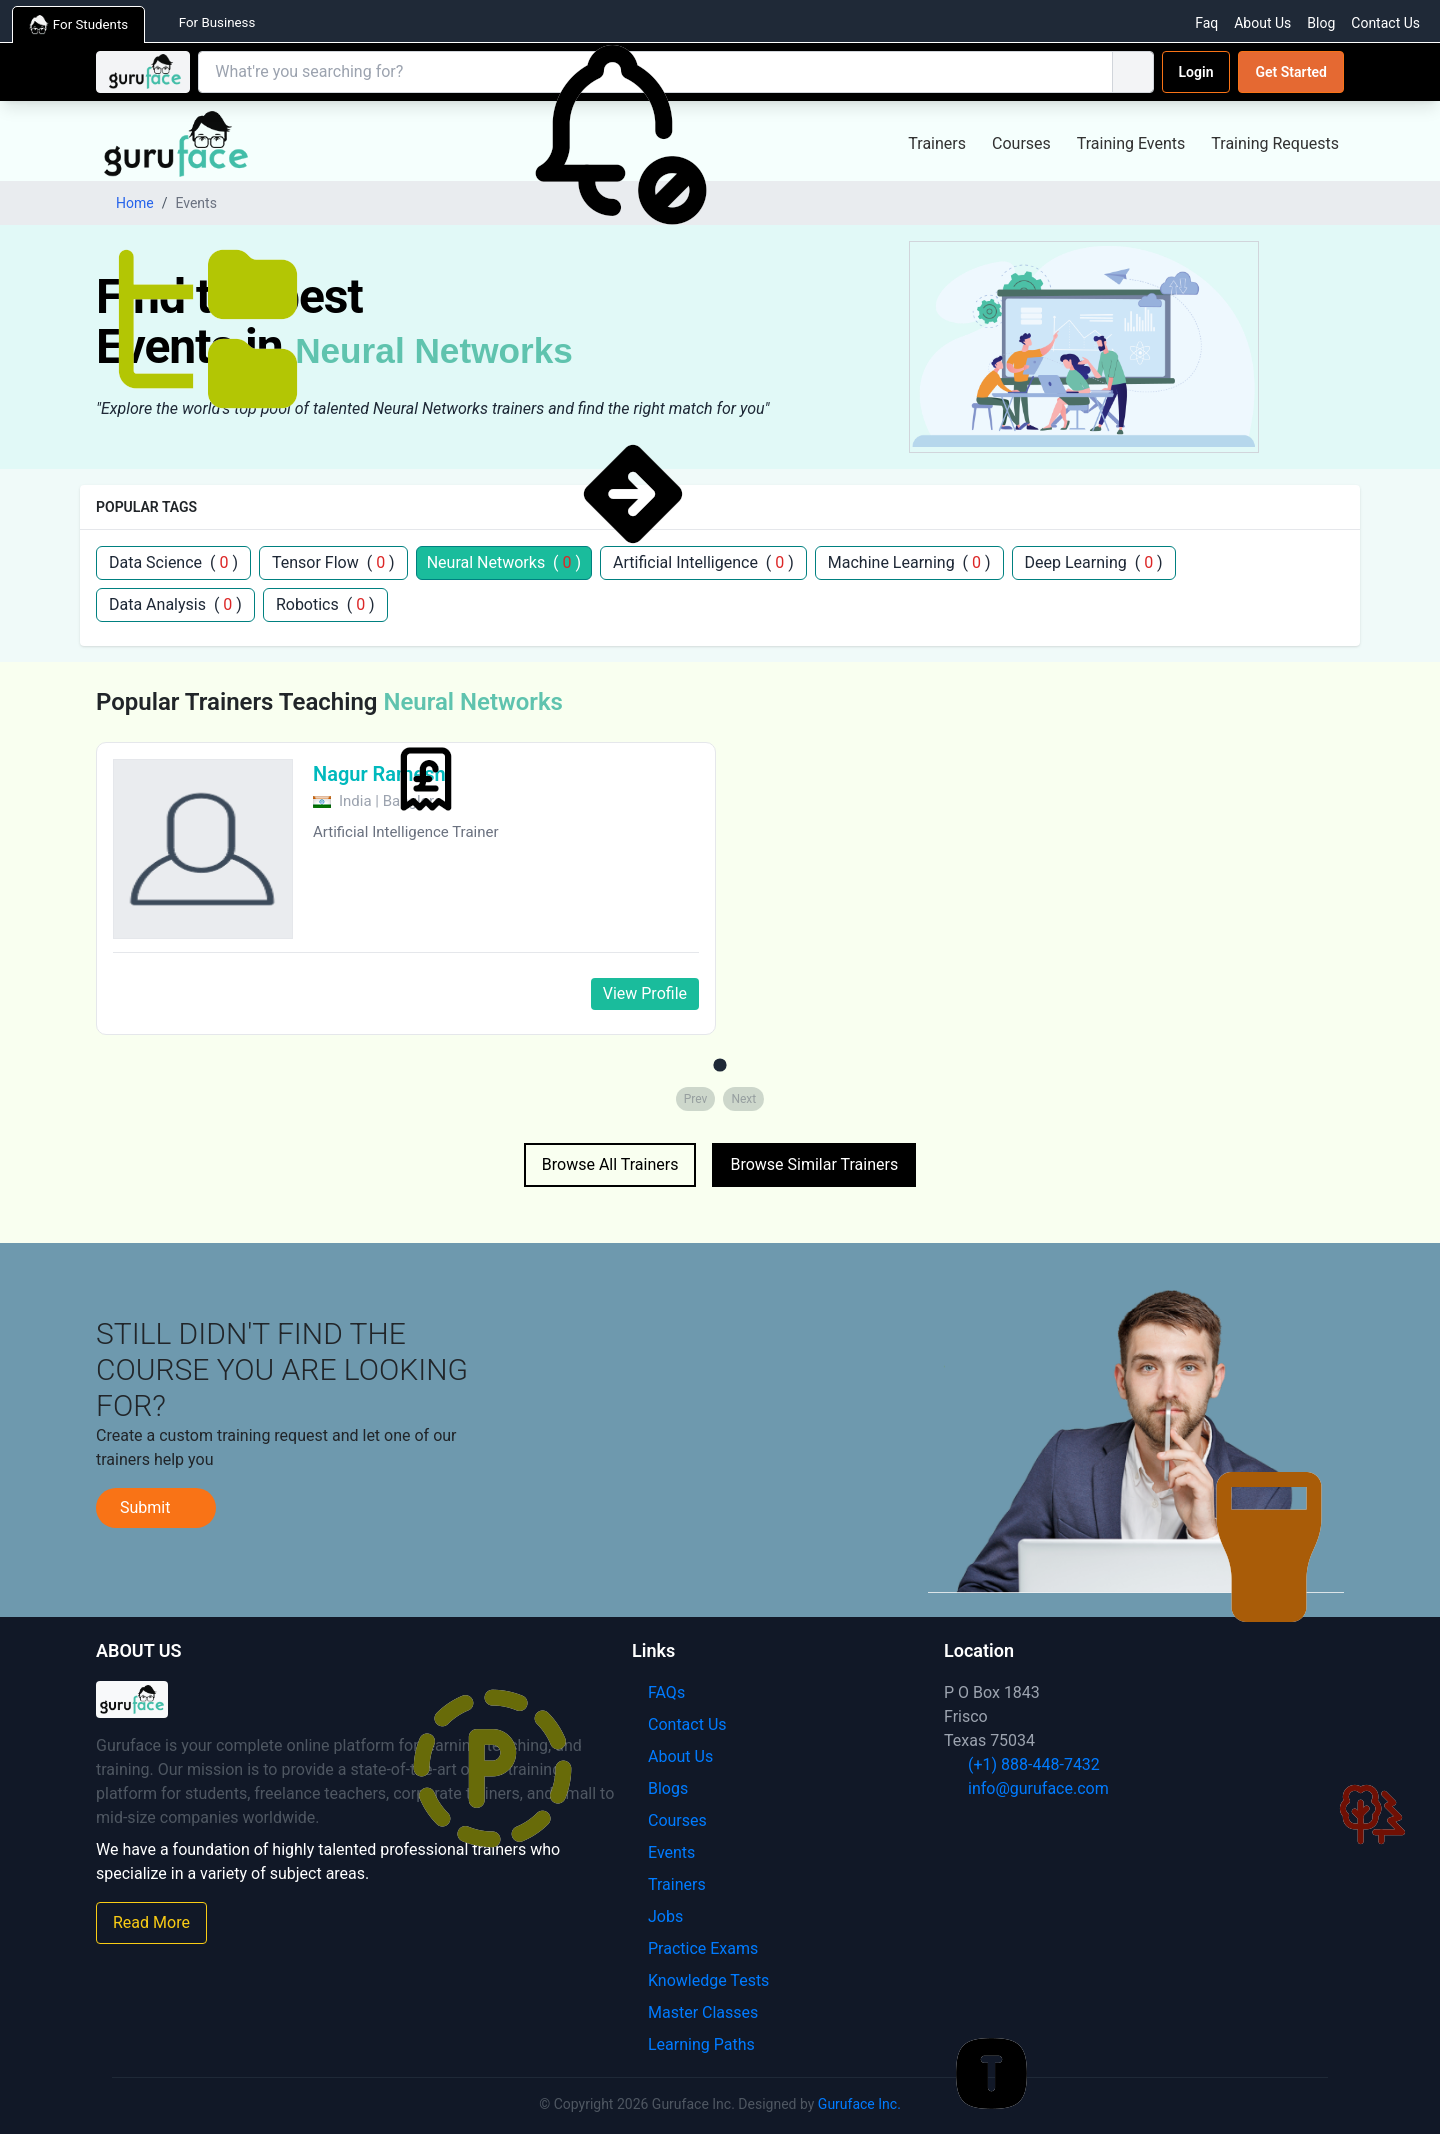 This screenshot has height=2134, width=1440. Describe the element at coordinates (612, 130) in the screenshot. I see `mute or disable notifications` at that location.